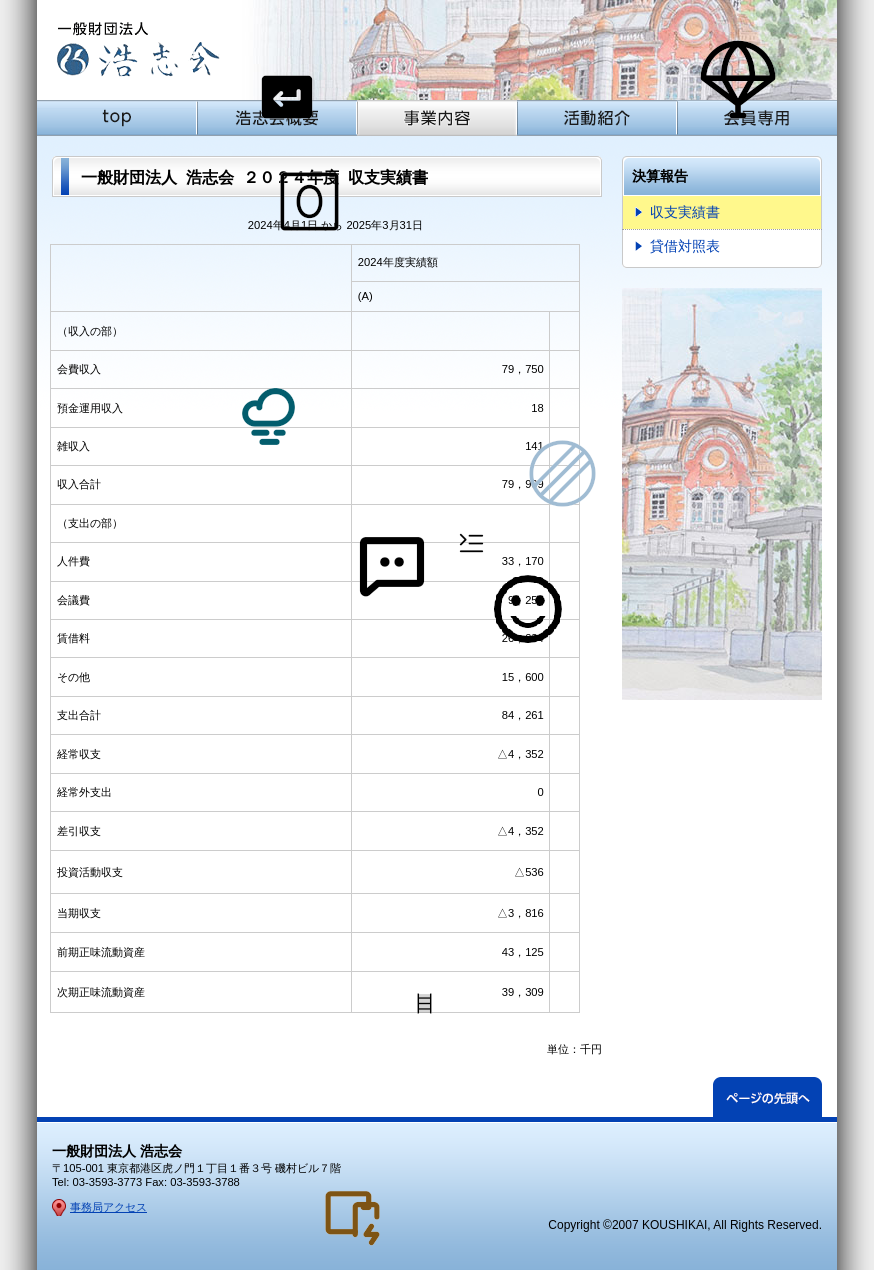  I want to click on increase text indentation, so click(471, 543).